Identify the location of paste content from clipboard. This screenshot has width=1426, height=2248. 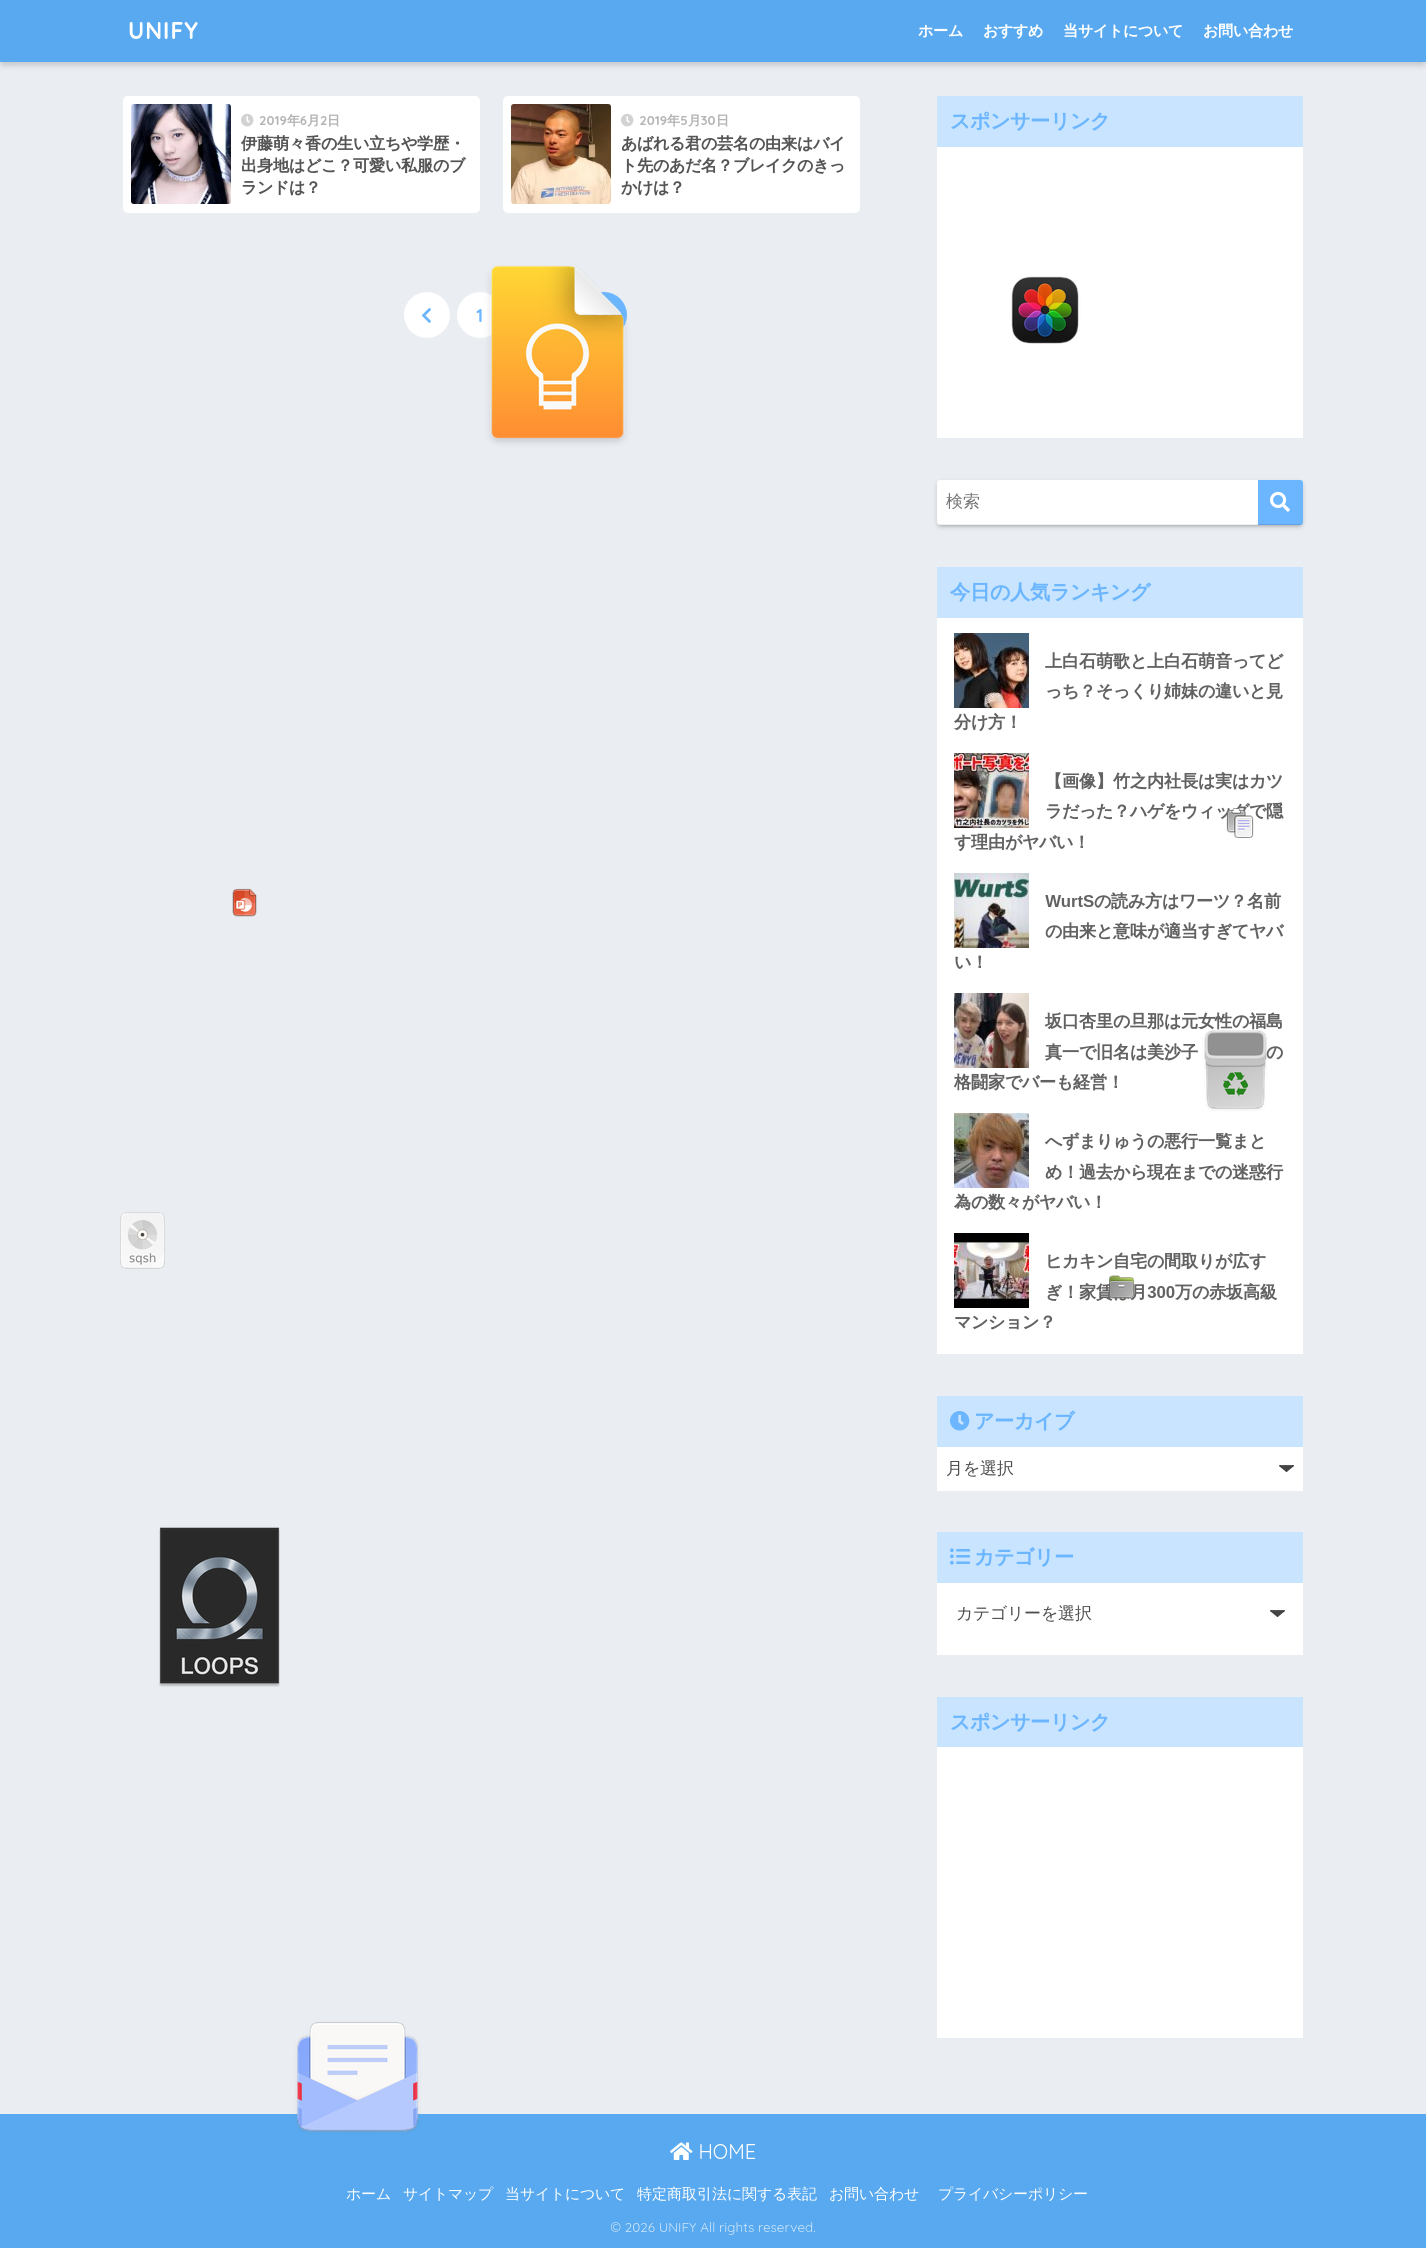
(1240, 823).